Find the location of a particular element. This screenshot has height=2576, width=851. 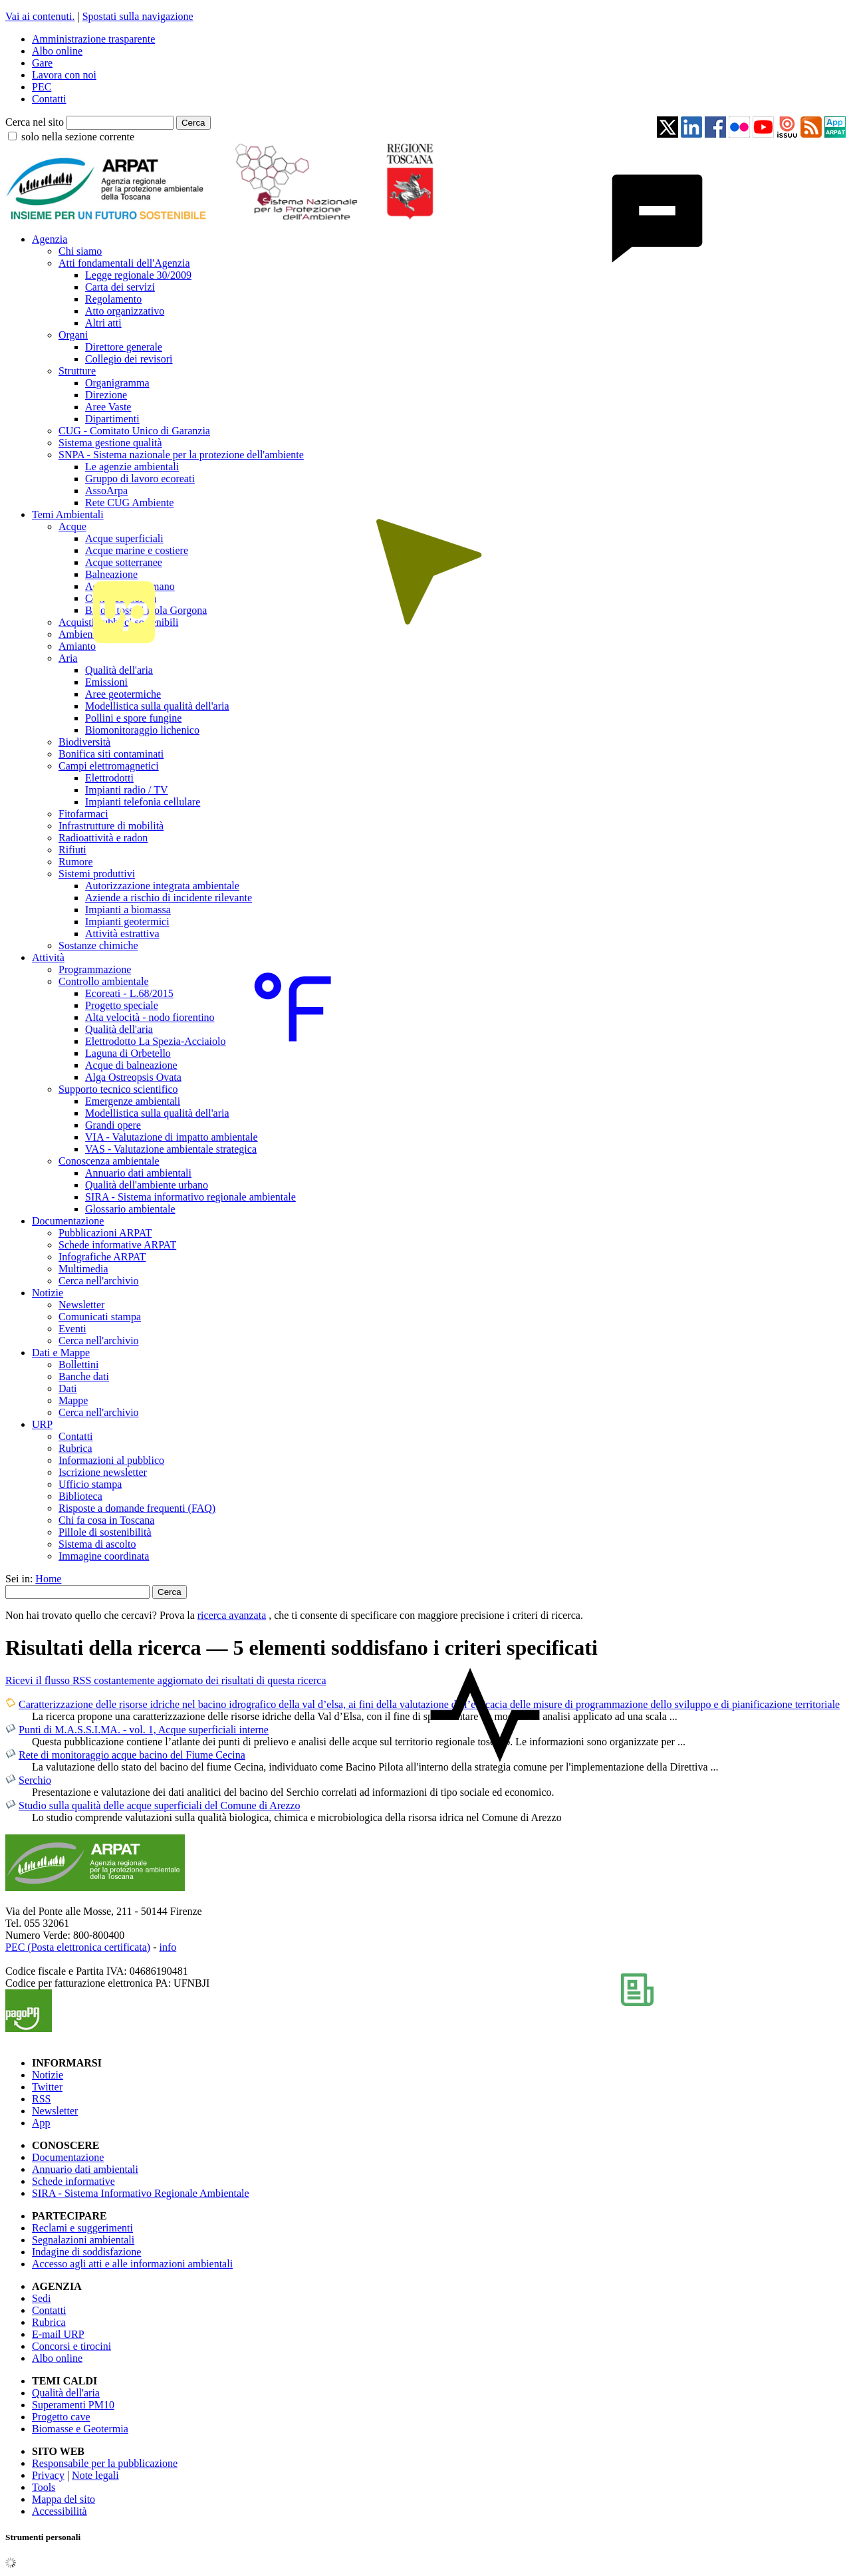

indicates temperature displayed in fahrenheit is located at coordinates (297, 1007).